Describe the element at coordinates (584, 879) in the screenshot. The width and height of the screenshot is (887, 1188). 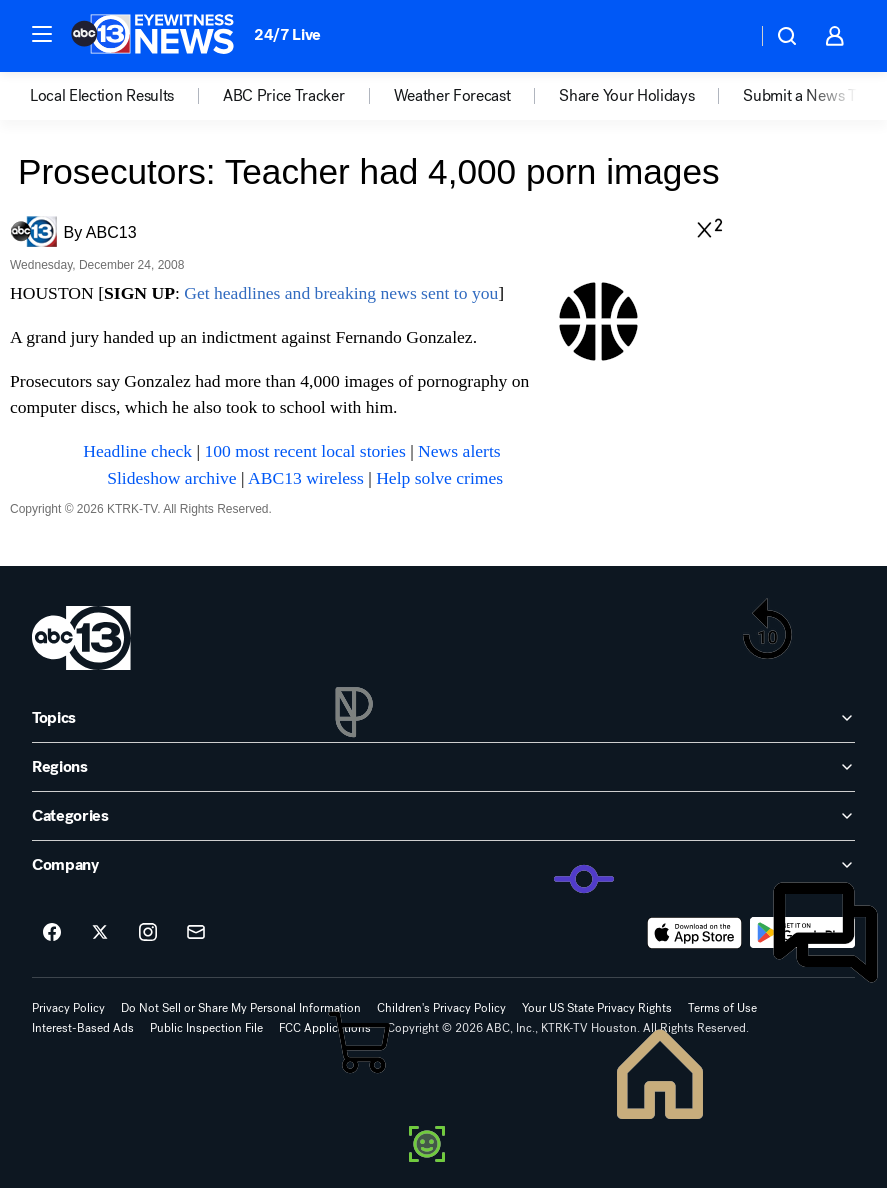
I see `view commit history` at that location.